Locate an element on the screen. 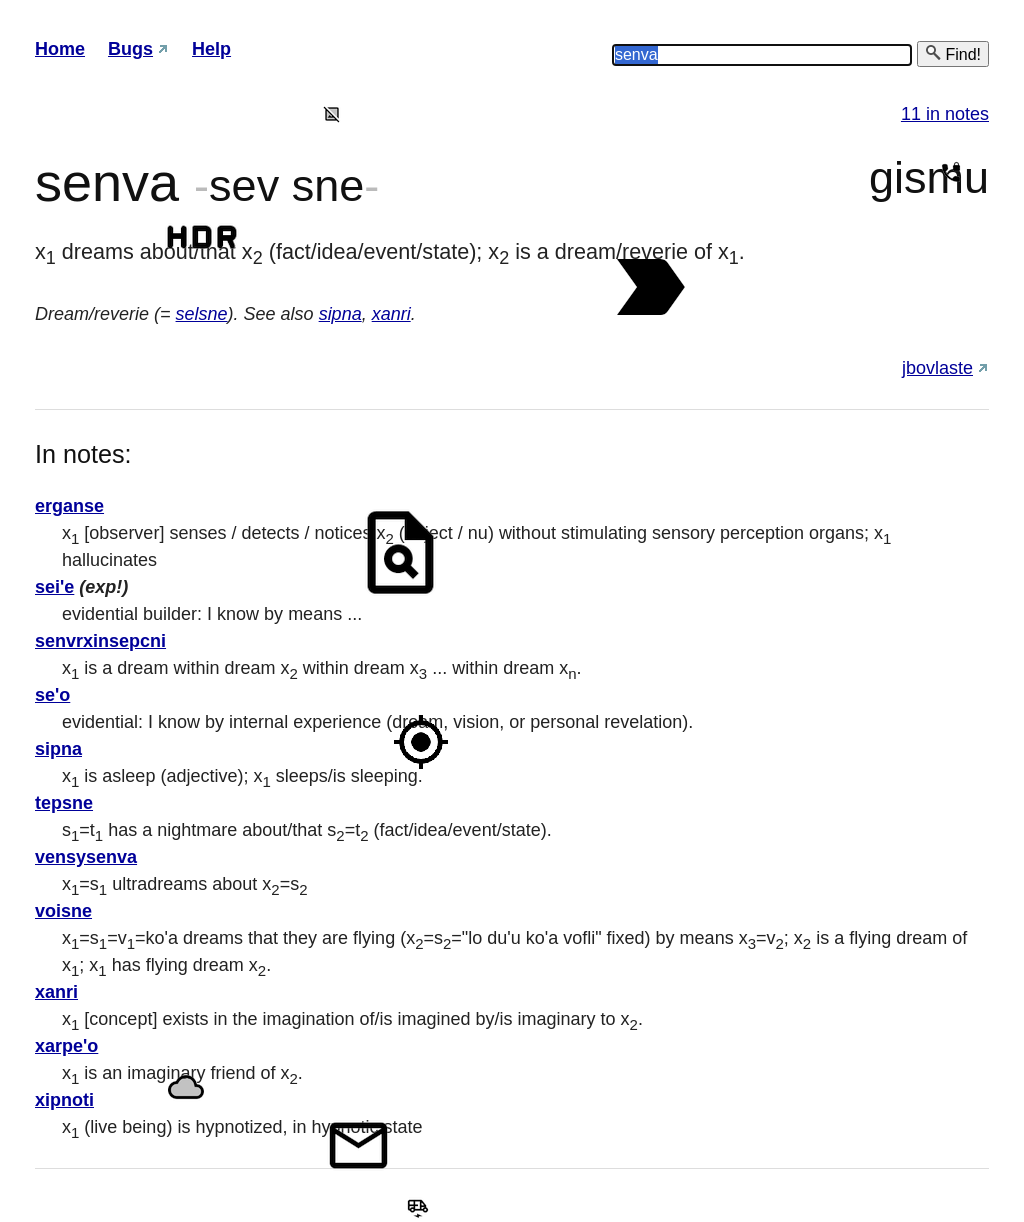 The width and height of the screenshot is (1024, 1222). center map on your current location is located at coordinates (421, 742).